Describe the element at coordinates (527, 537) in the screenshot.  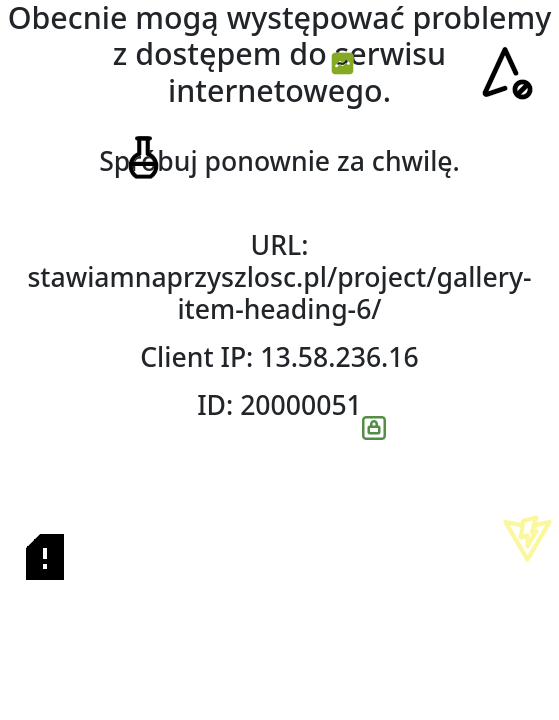
I see `vite development tool or project` at that location.